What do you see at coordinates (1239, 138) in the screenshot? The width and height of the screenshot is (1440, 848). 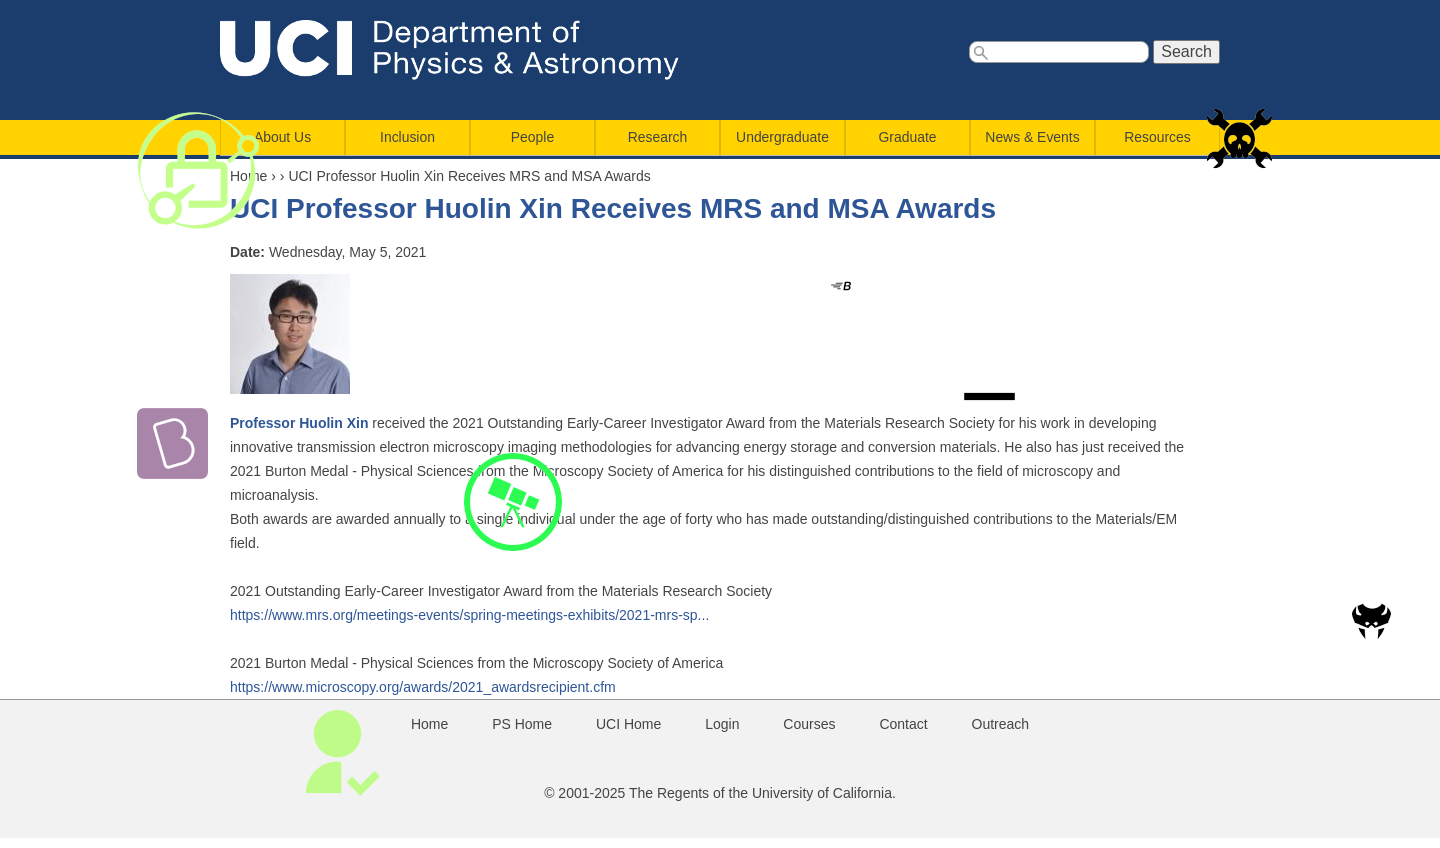 I see `visit hackaday website or community` at bounding box center [1239, 138].